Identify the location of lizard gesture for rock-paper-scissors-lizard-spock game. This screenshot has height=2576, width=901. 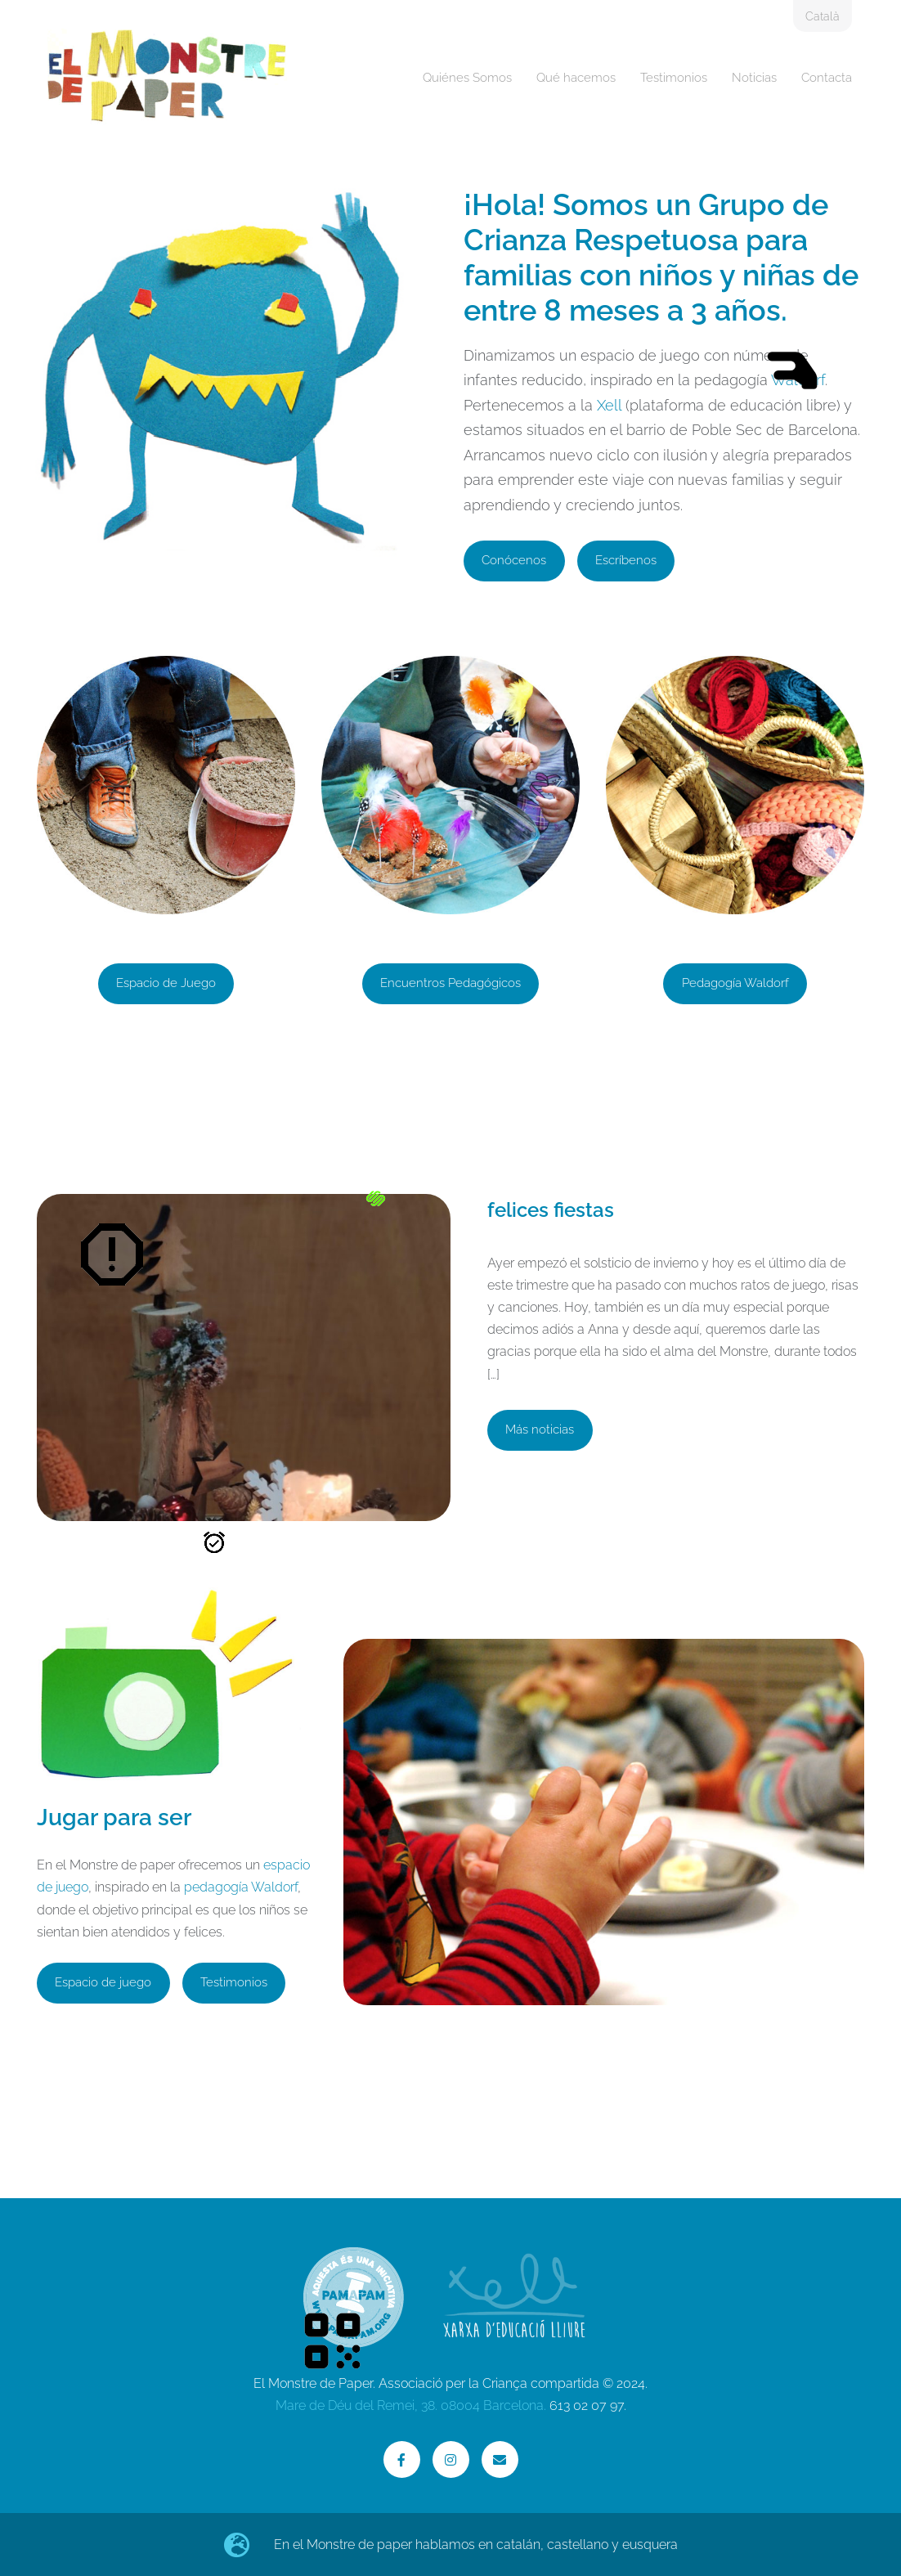
(792, 370).